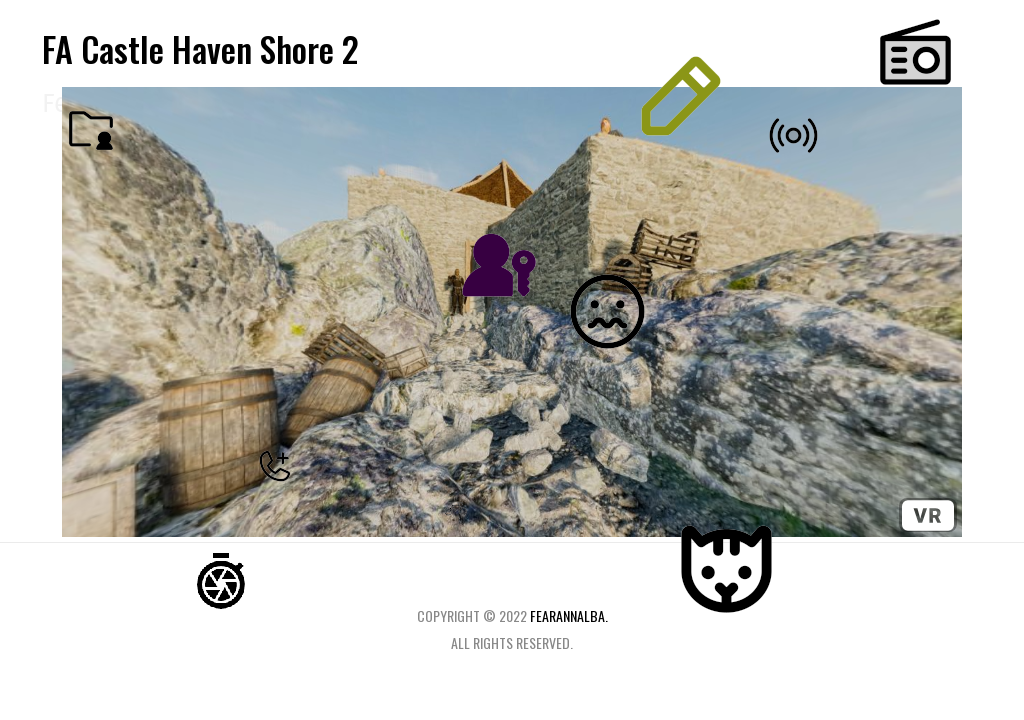 The image size is (1024, 720). I want to click on access user profile folder, so click(91, 128).